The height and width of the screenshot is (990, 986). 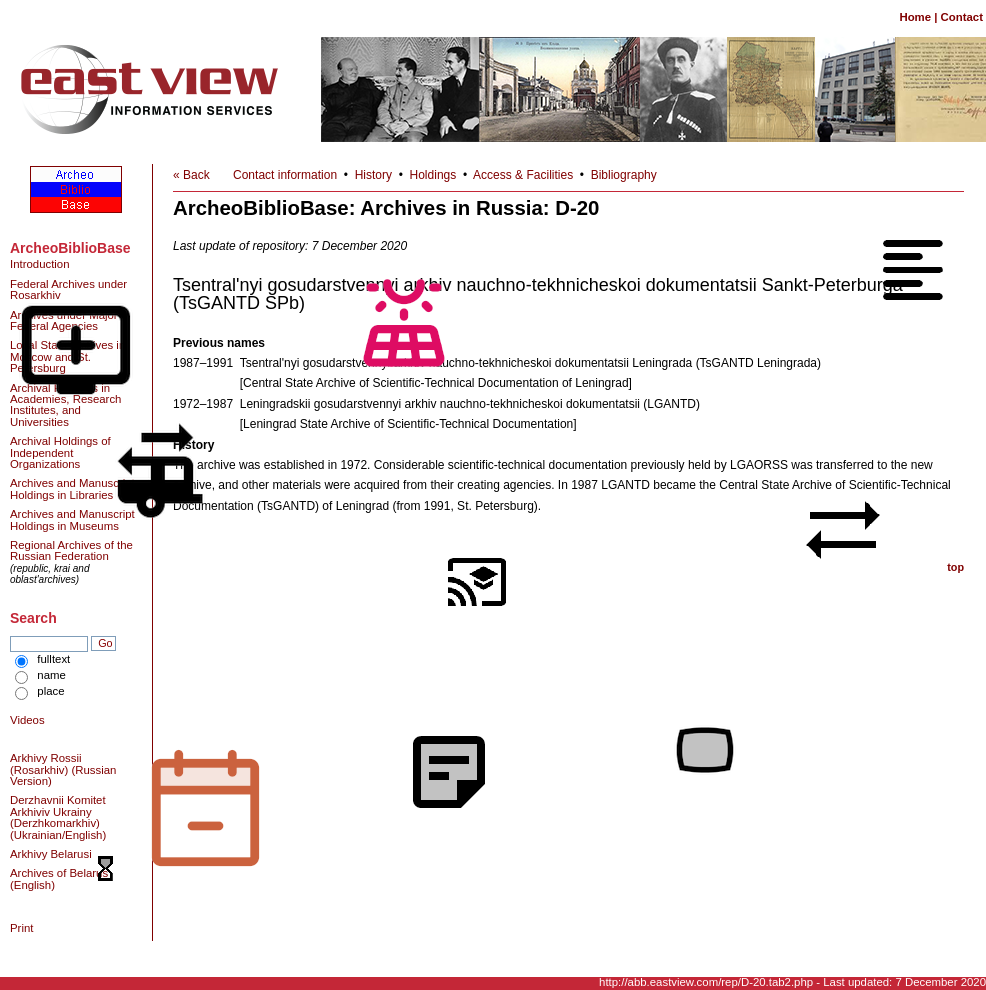 I want to click on sync data between devices or accounts, so click(x=843, y=530).